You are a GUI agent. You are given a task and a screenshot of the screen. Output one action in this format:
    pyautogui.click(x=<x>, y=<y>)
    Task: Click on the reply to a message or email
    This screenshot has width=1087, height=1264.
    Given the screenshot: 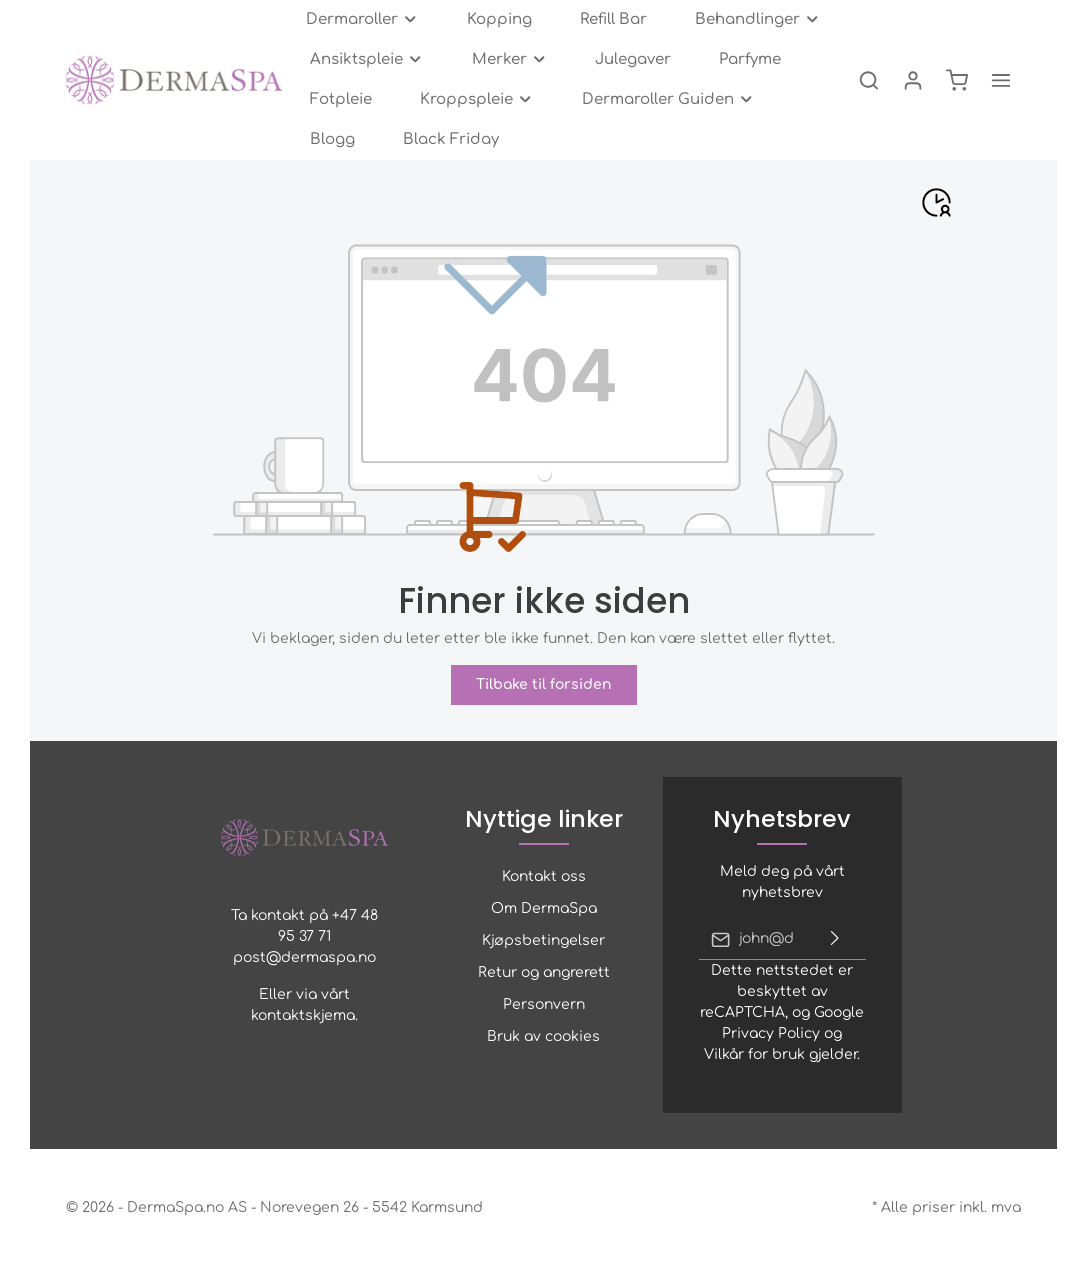 What is the action you would take?
    pyautogui.click(x=495, y=281)
    